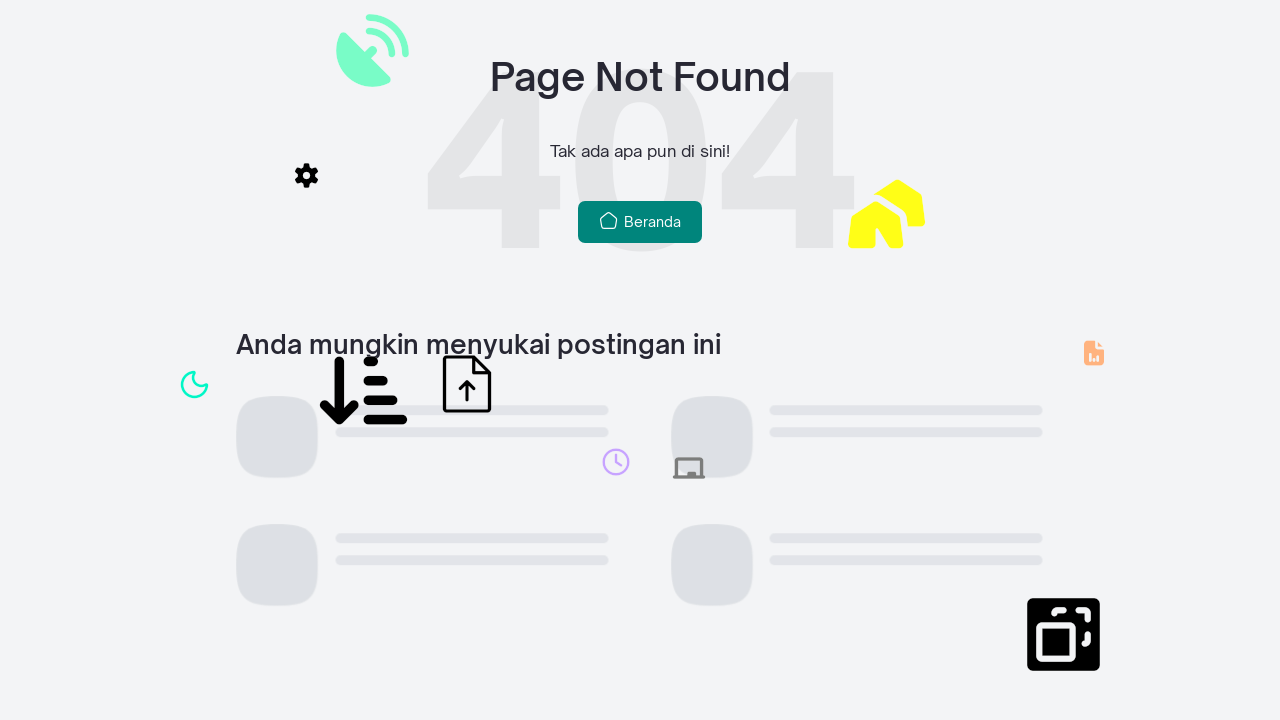 The image size is (1280, 720). What do you see at coordinates (886, 213) in the screenshot?
I see `view campground or camping locations` at bounding box center [886, 213].